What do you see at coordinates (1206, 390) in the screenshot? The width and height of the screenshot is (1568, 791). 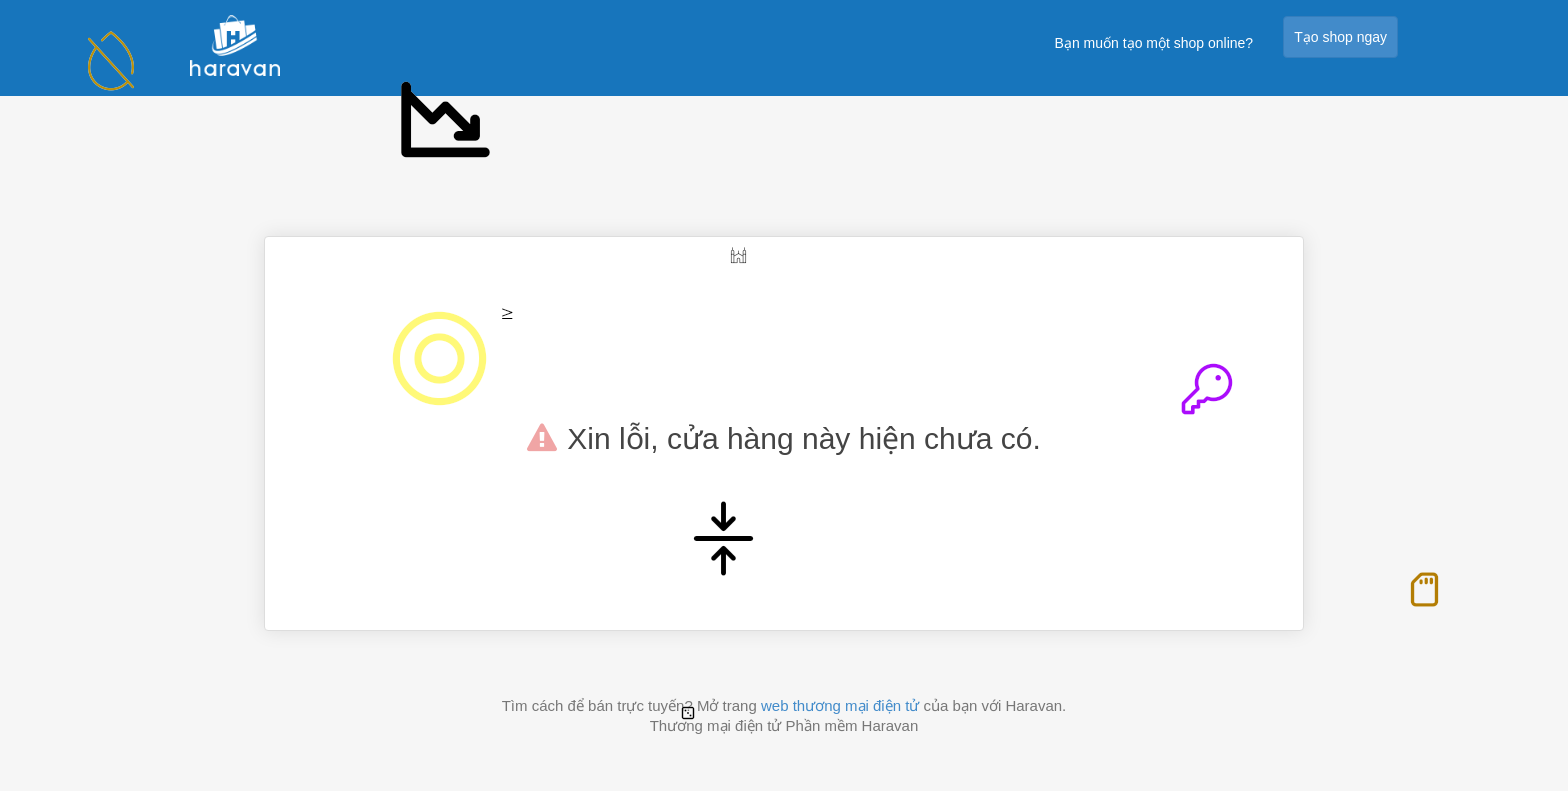 I see `access security or password settings` at bounding box center [1206, 390].